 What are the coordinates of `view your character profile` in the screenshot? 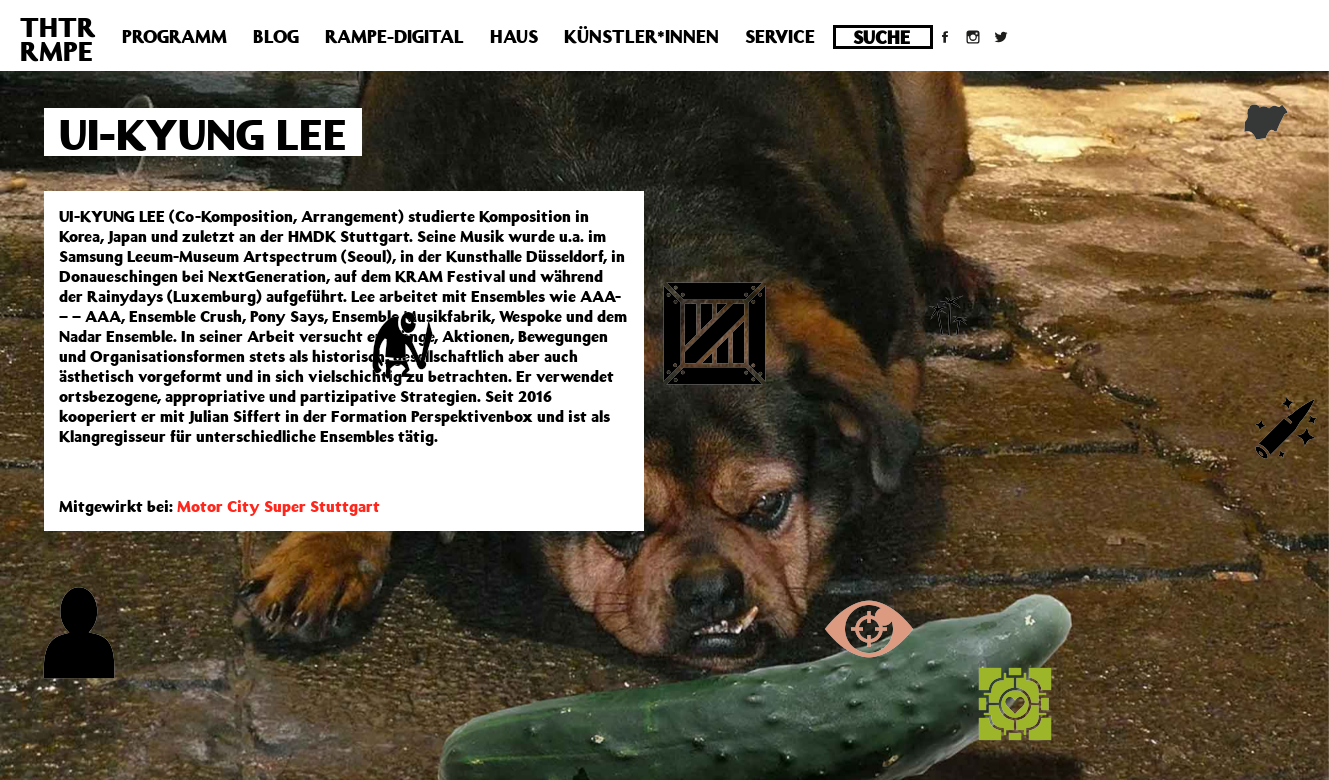 It's located at (79, 630).